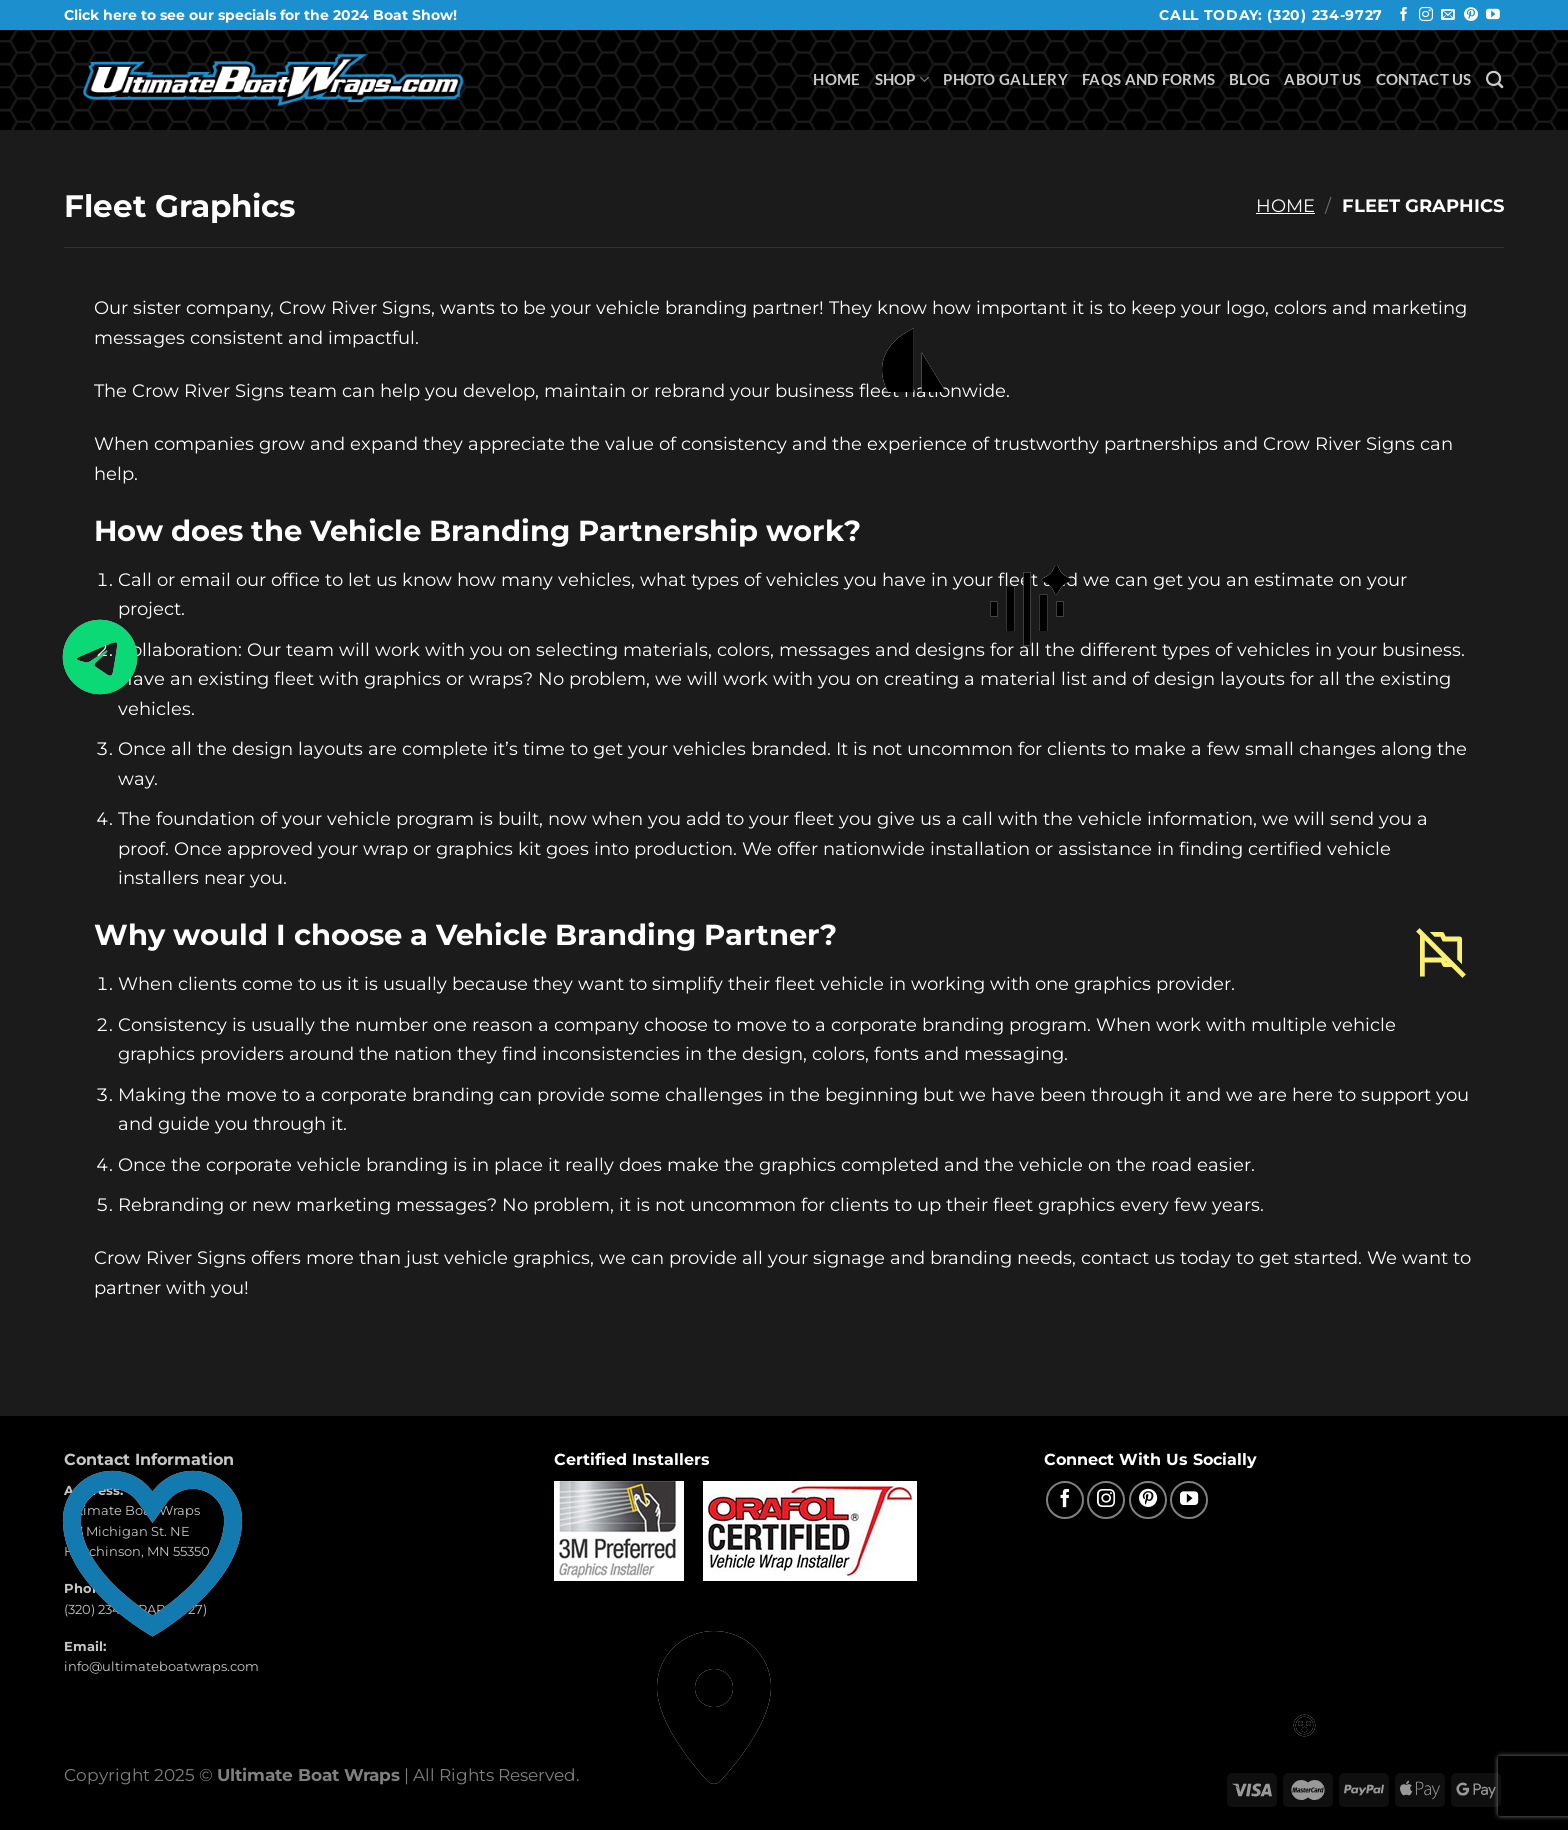  What do you see at coordinates (152, 1551) in the screenshot?
I see `add to favorites` at bounding box center [152, 1551].